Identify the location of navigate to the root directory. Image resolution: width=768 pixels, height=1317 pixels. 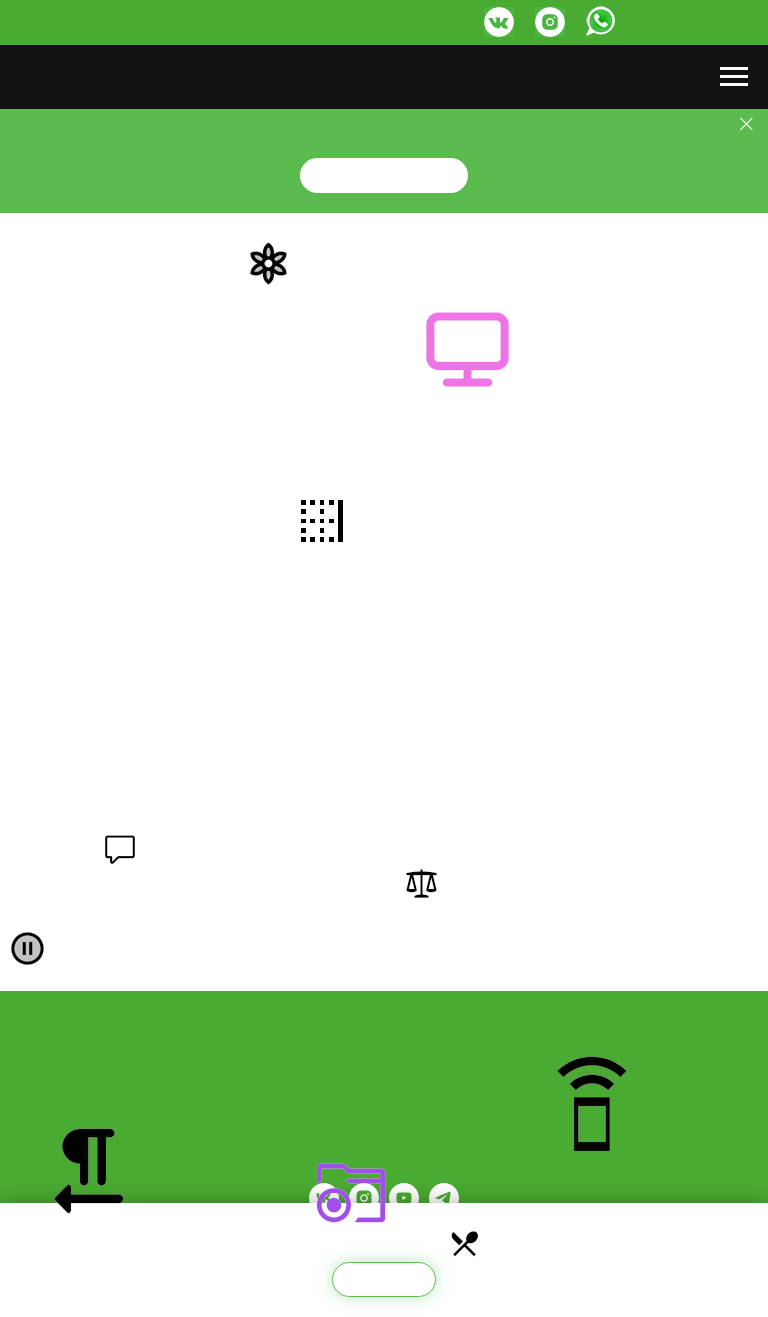
(351, 1193).